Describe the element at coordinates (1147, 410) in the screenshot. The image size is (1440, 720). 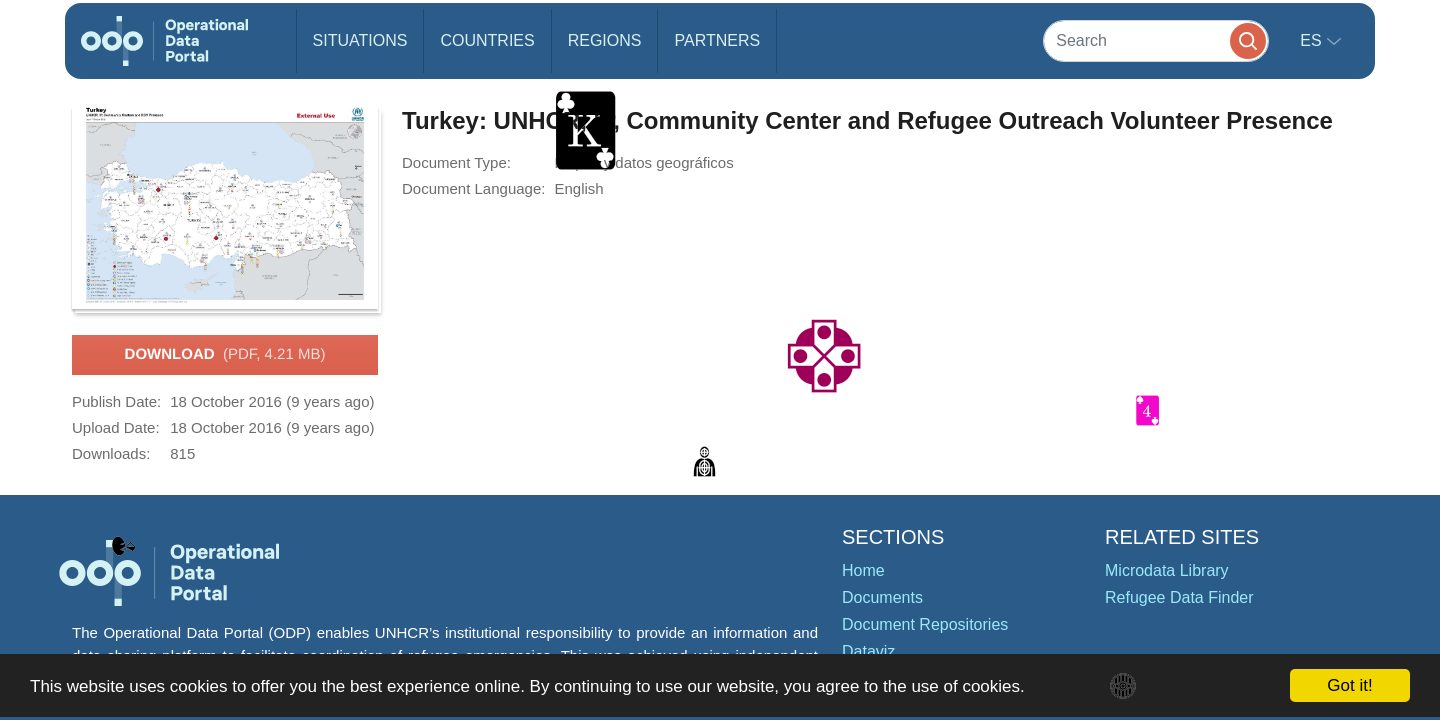
I see `four of spades playing card` at that location.